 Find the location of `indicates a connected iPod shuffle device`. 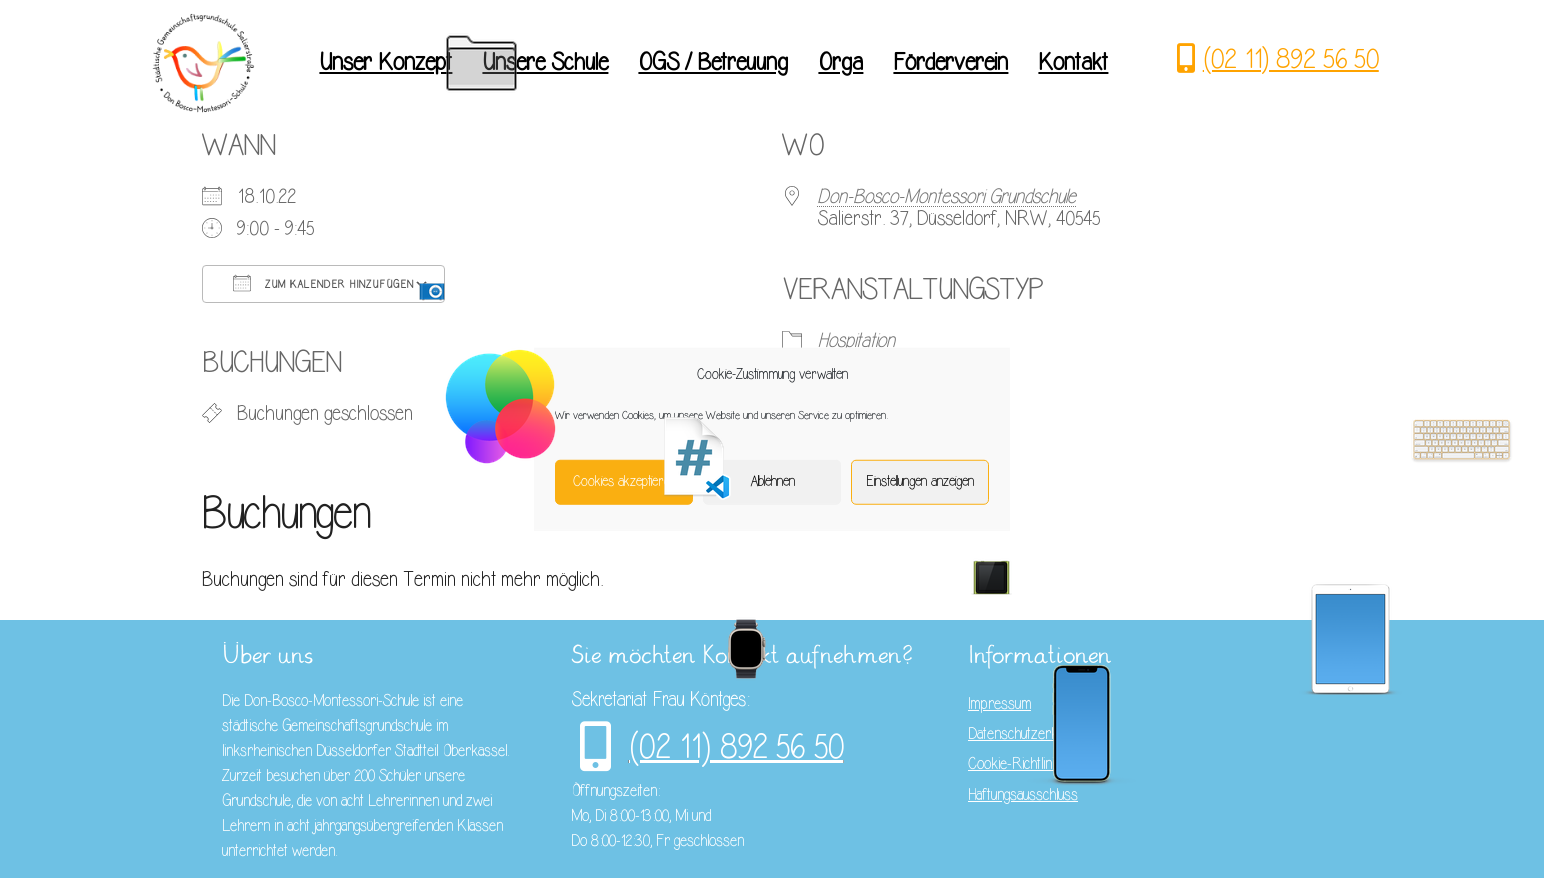

indicates a connected iPod shuffle device is located at coordinates (432, 287).